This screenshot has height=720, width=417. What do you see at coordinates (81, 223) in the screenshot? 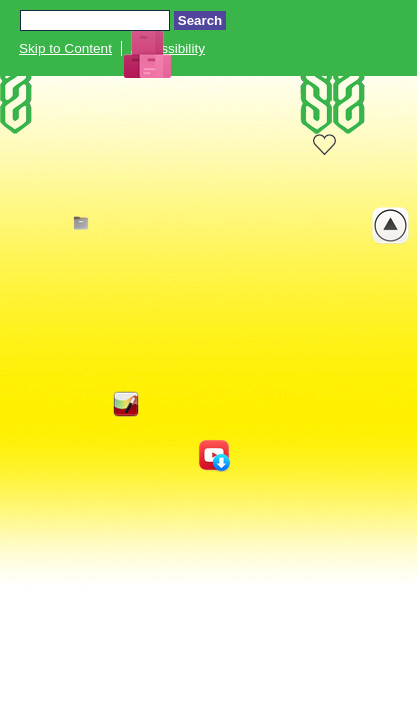
I see `open the file manager application` at bounding box center [81, 223].